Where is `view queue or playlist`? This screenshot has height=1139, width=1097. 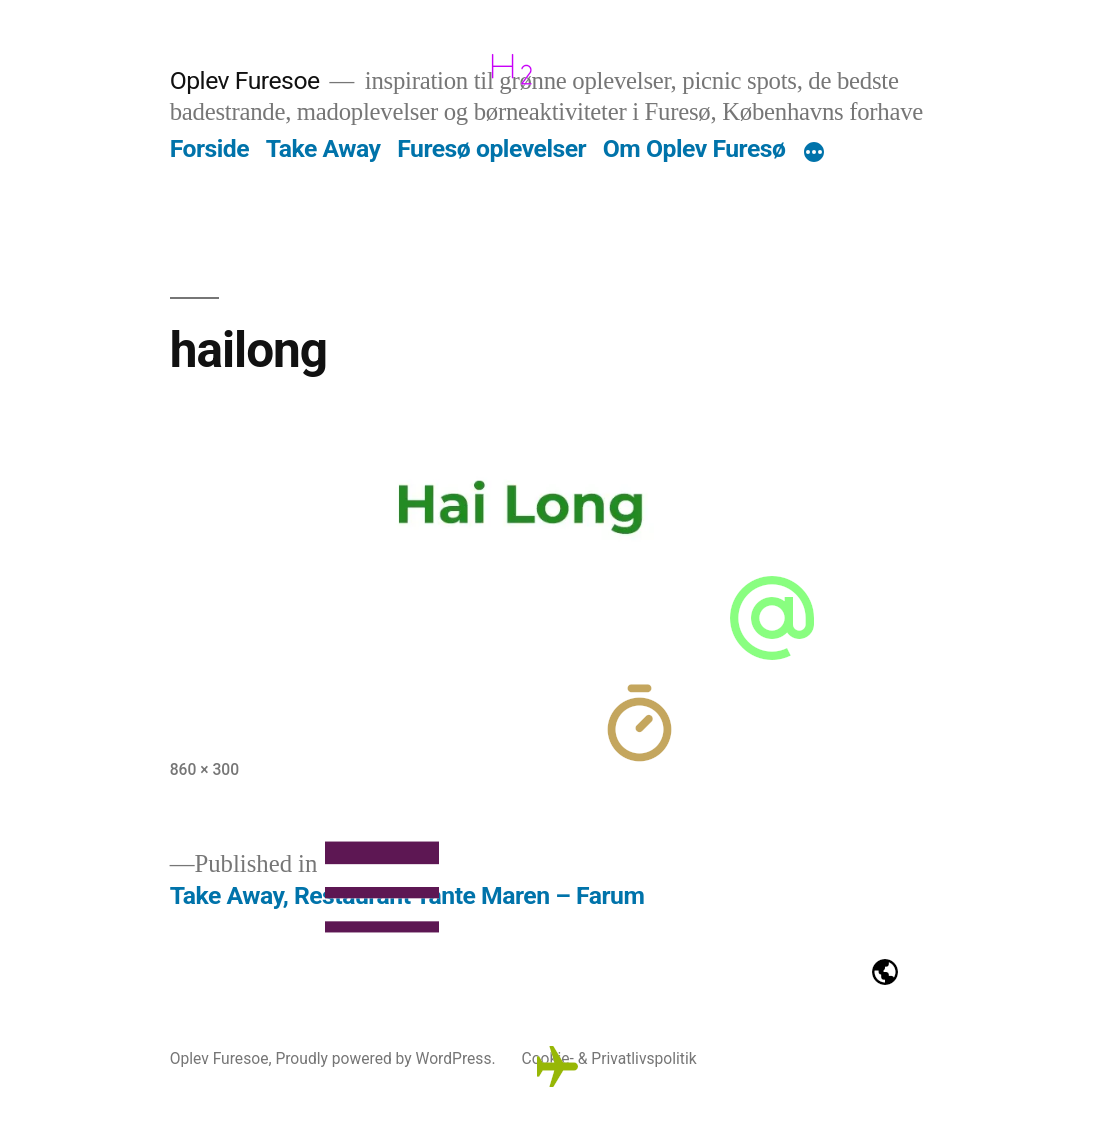
view queue or playlist is located at coordinates (382, 887).